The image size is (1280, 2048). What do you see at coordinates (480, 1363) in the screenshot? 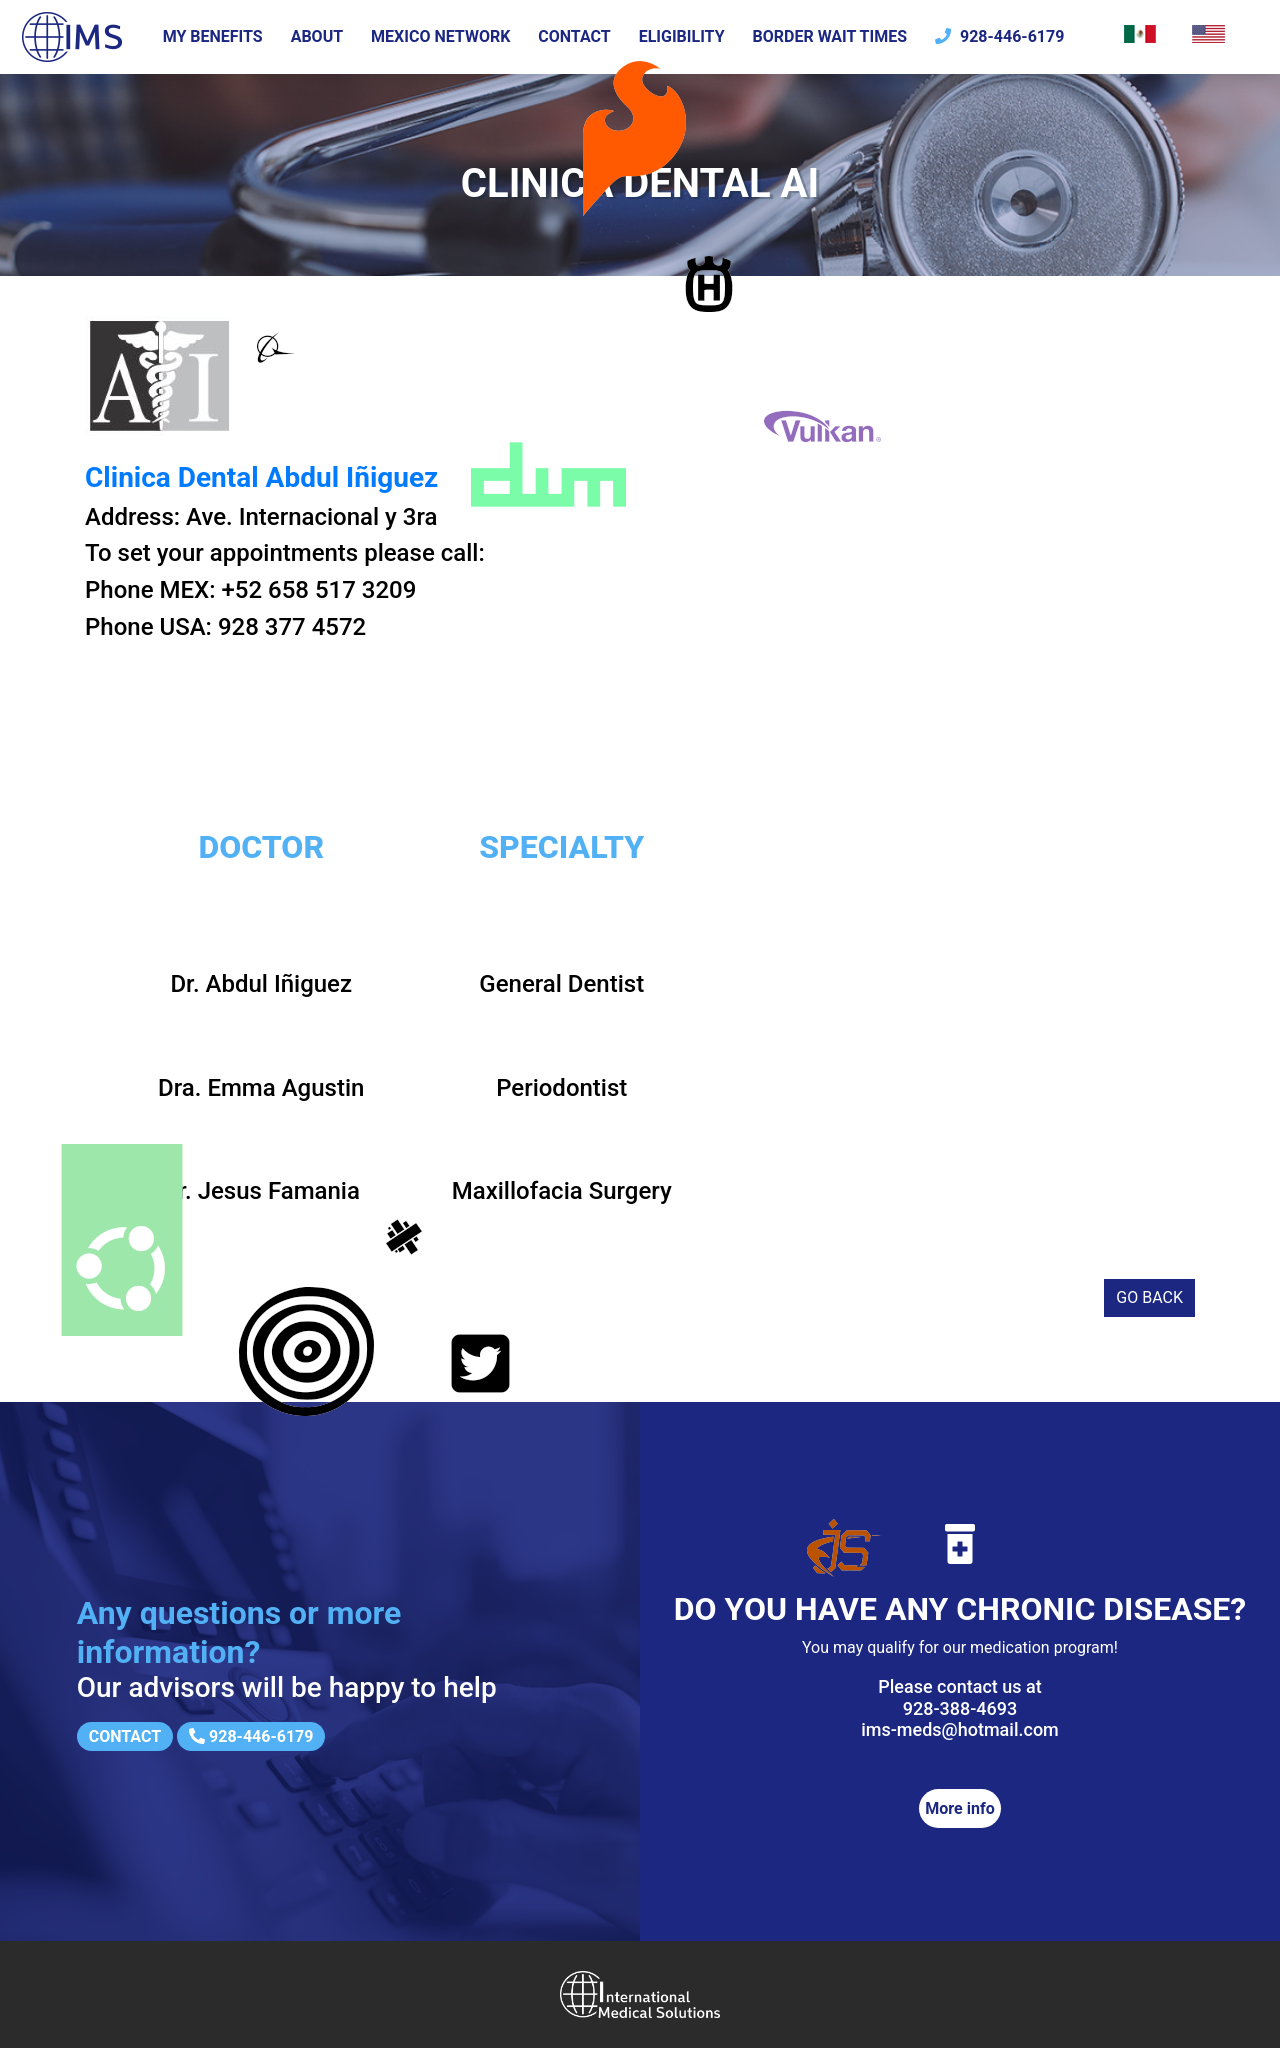
I see `share to Twitter` at bounding box center [480, 1363].